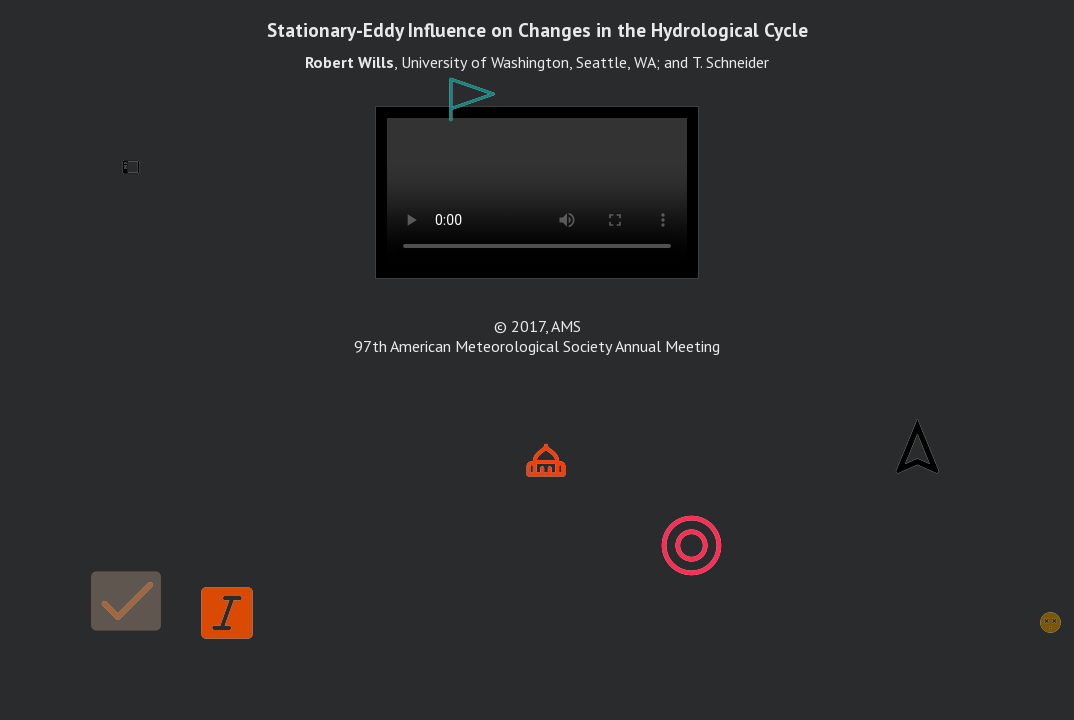  I want to click on flag or bookmark an item, so click(467, 99).